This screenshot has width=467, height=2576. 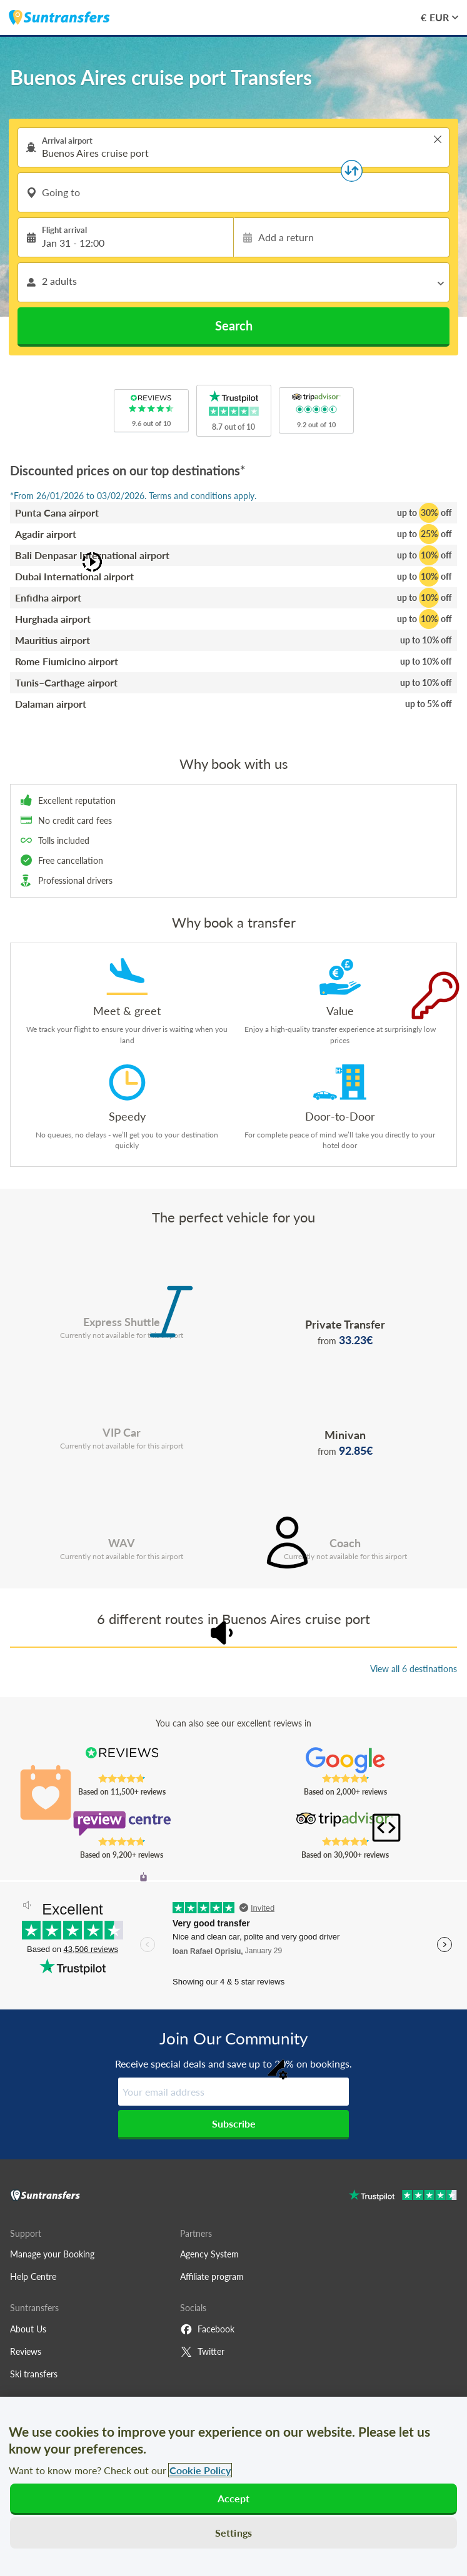 I want to click on access data or network settings, so click(x=277, y=2069).